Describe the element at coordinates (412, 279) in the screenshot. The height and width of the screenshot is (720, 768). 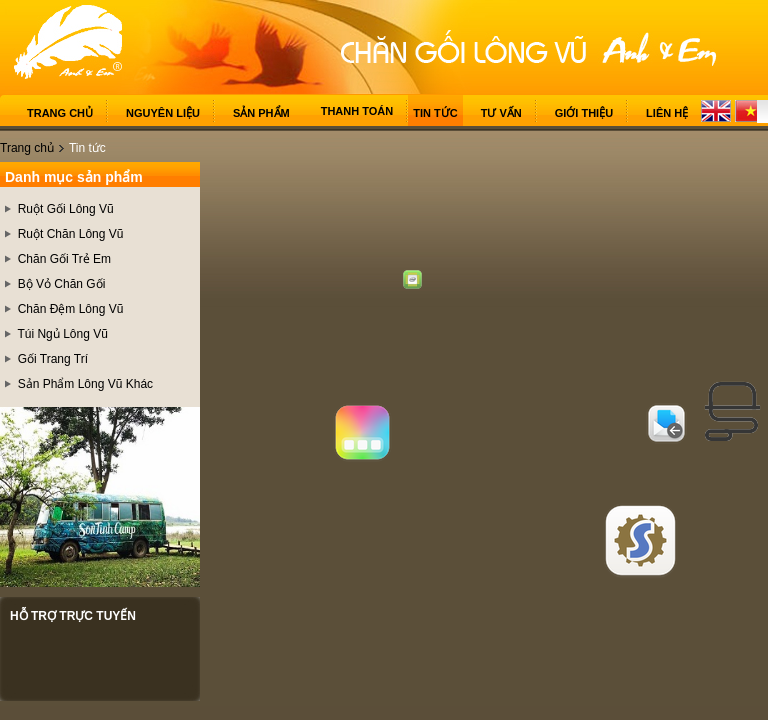
I see `access Intel processor settings` at that location.